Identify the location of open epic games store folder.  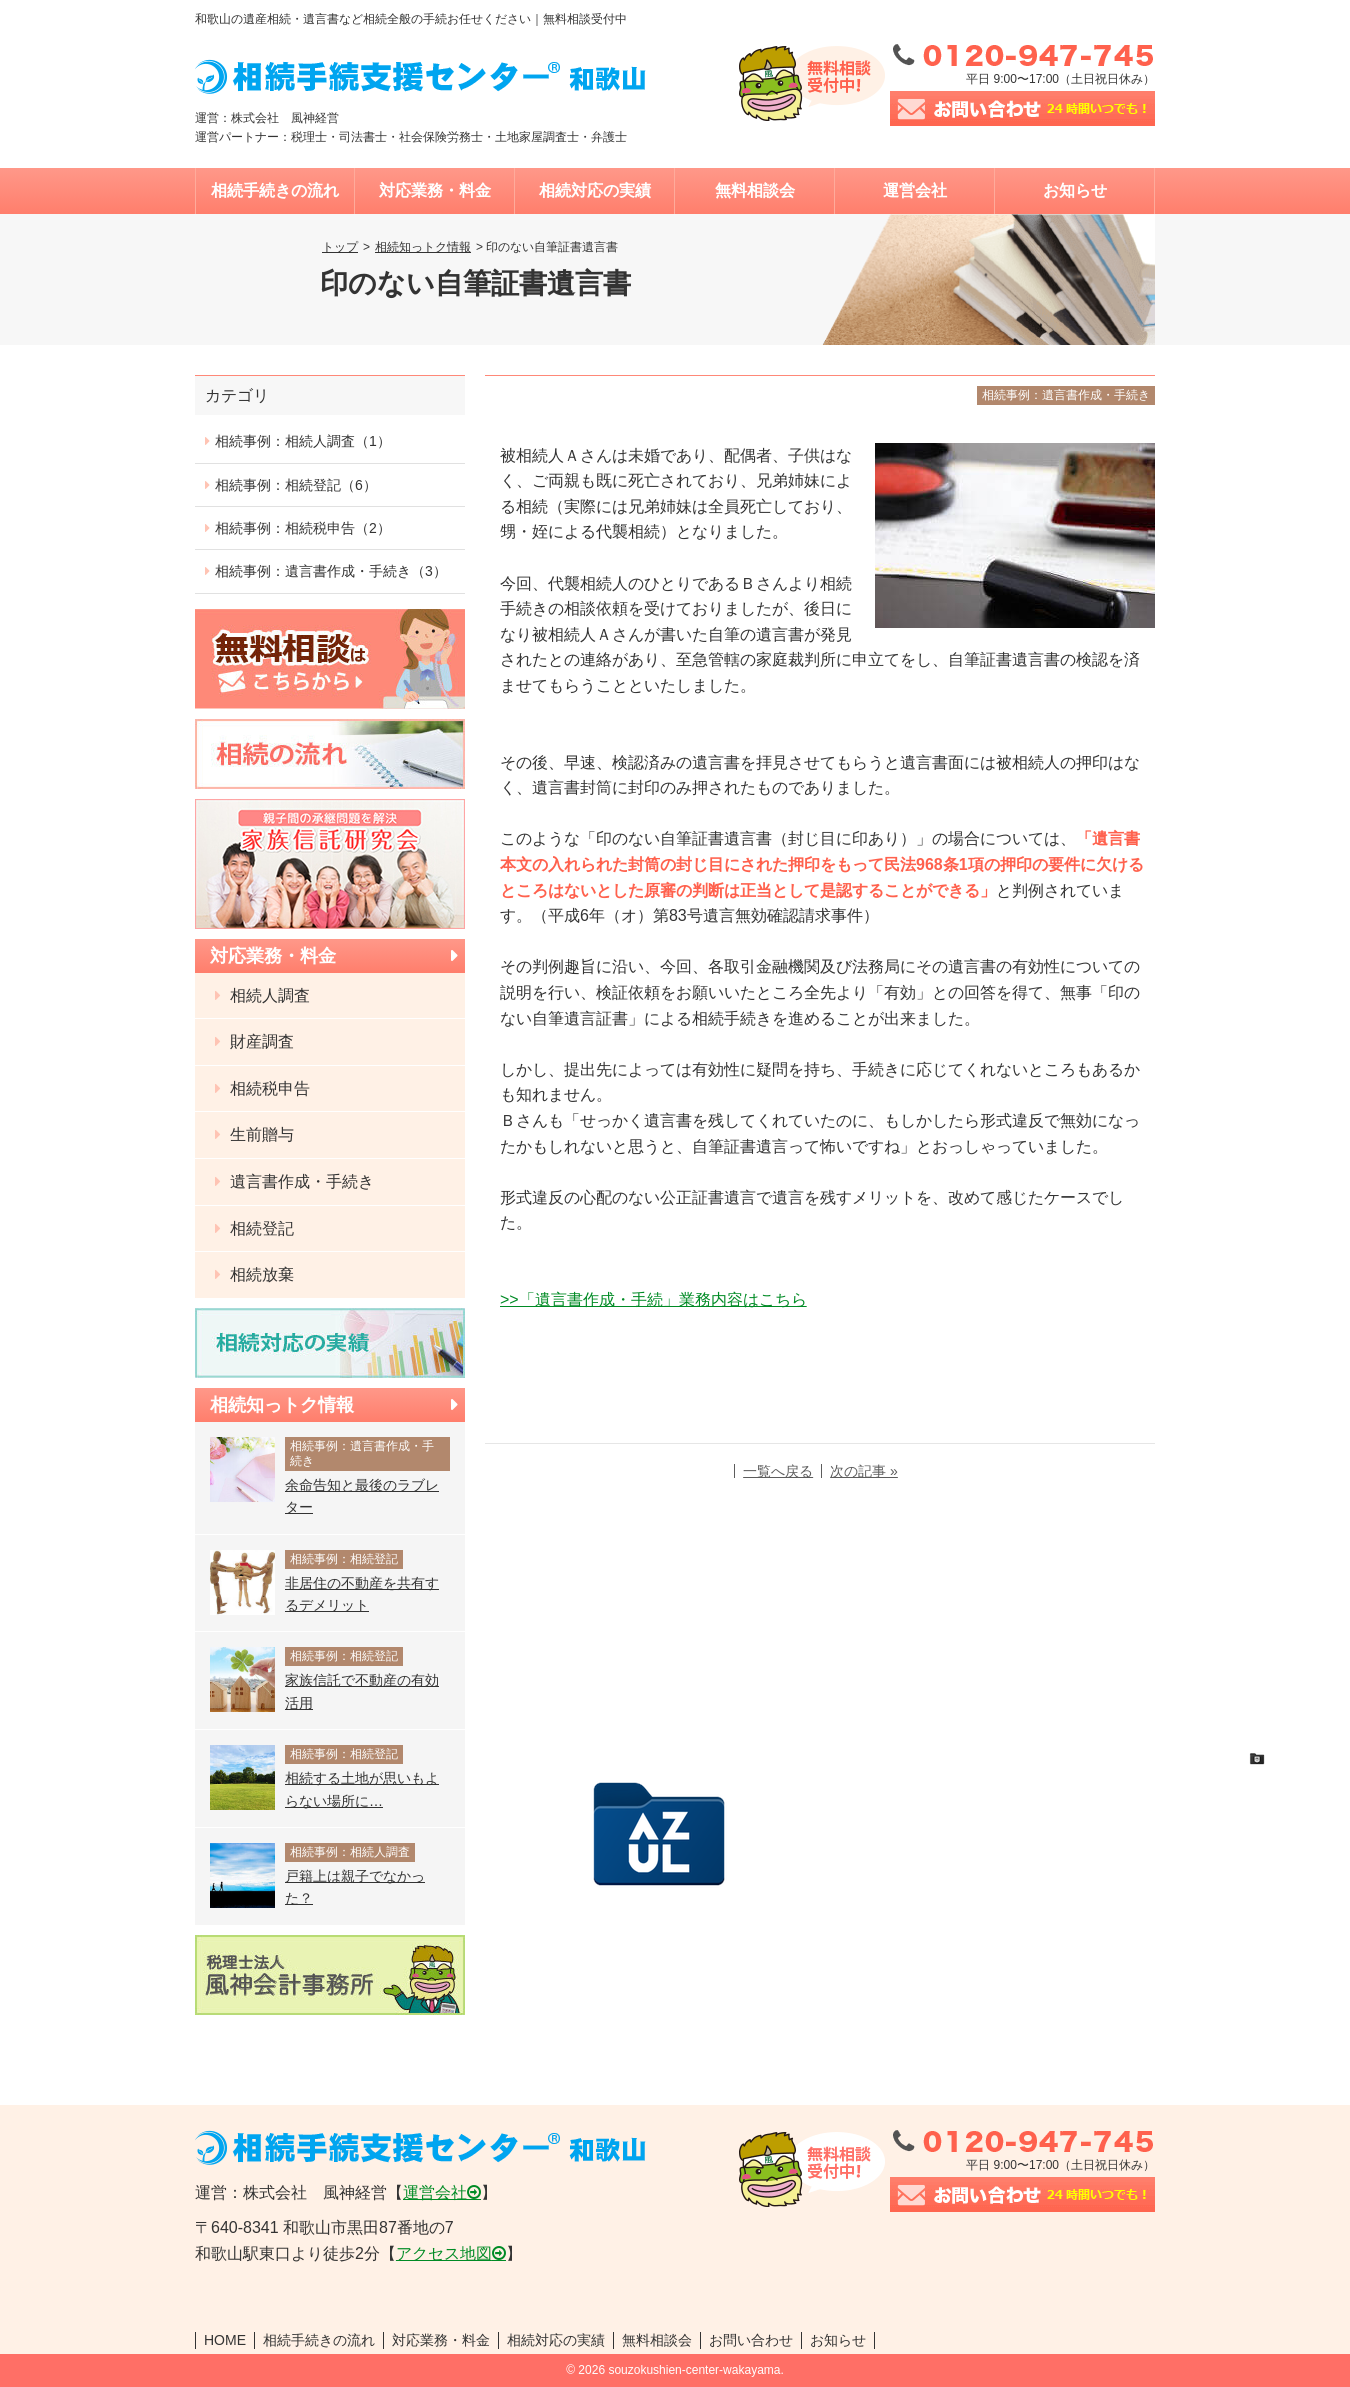
(1257, 1759).